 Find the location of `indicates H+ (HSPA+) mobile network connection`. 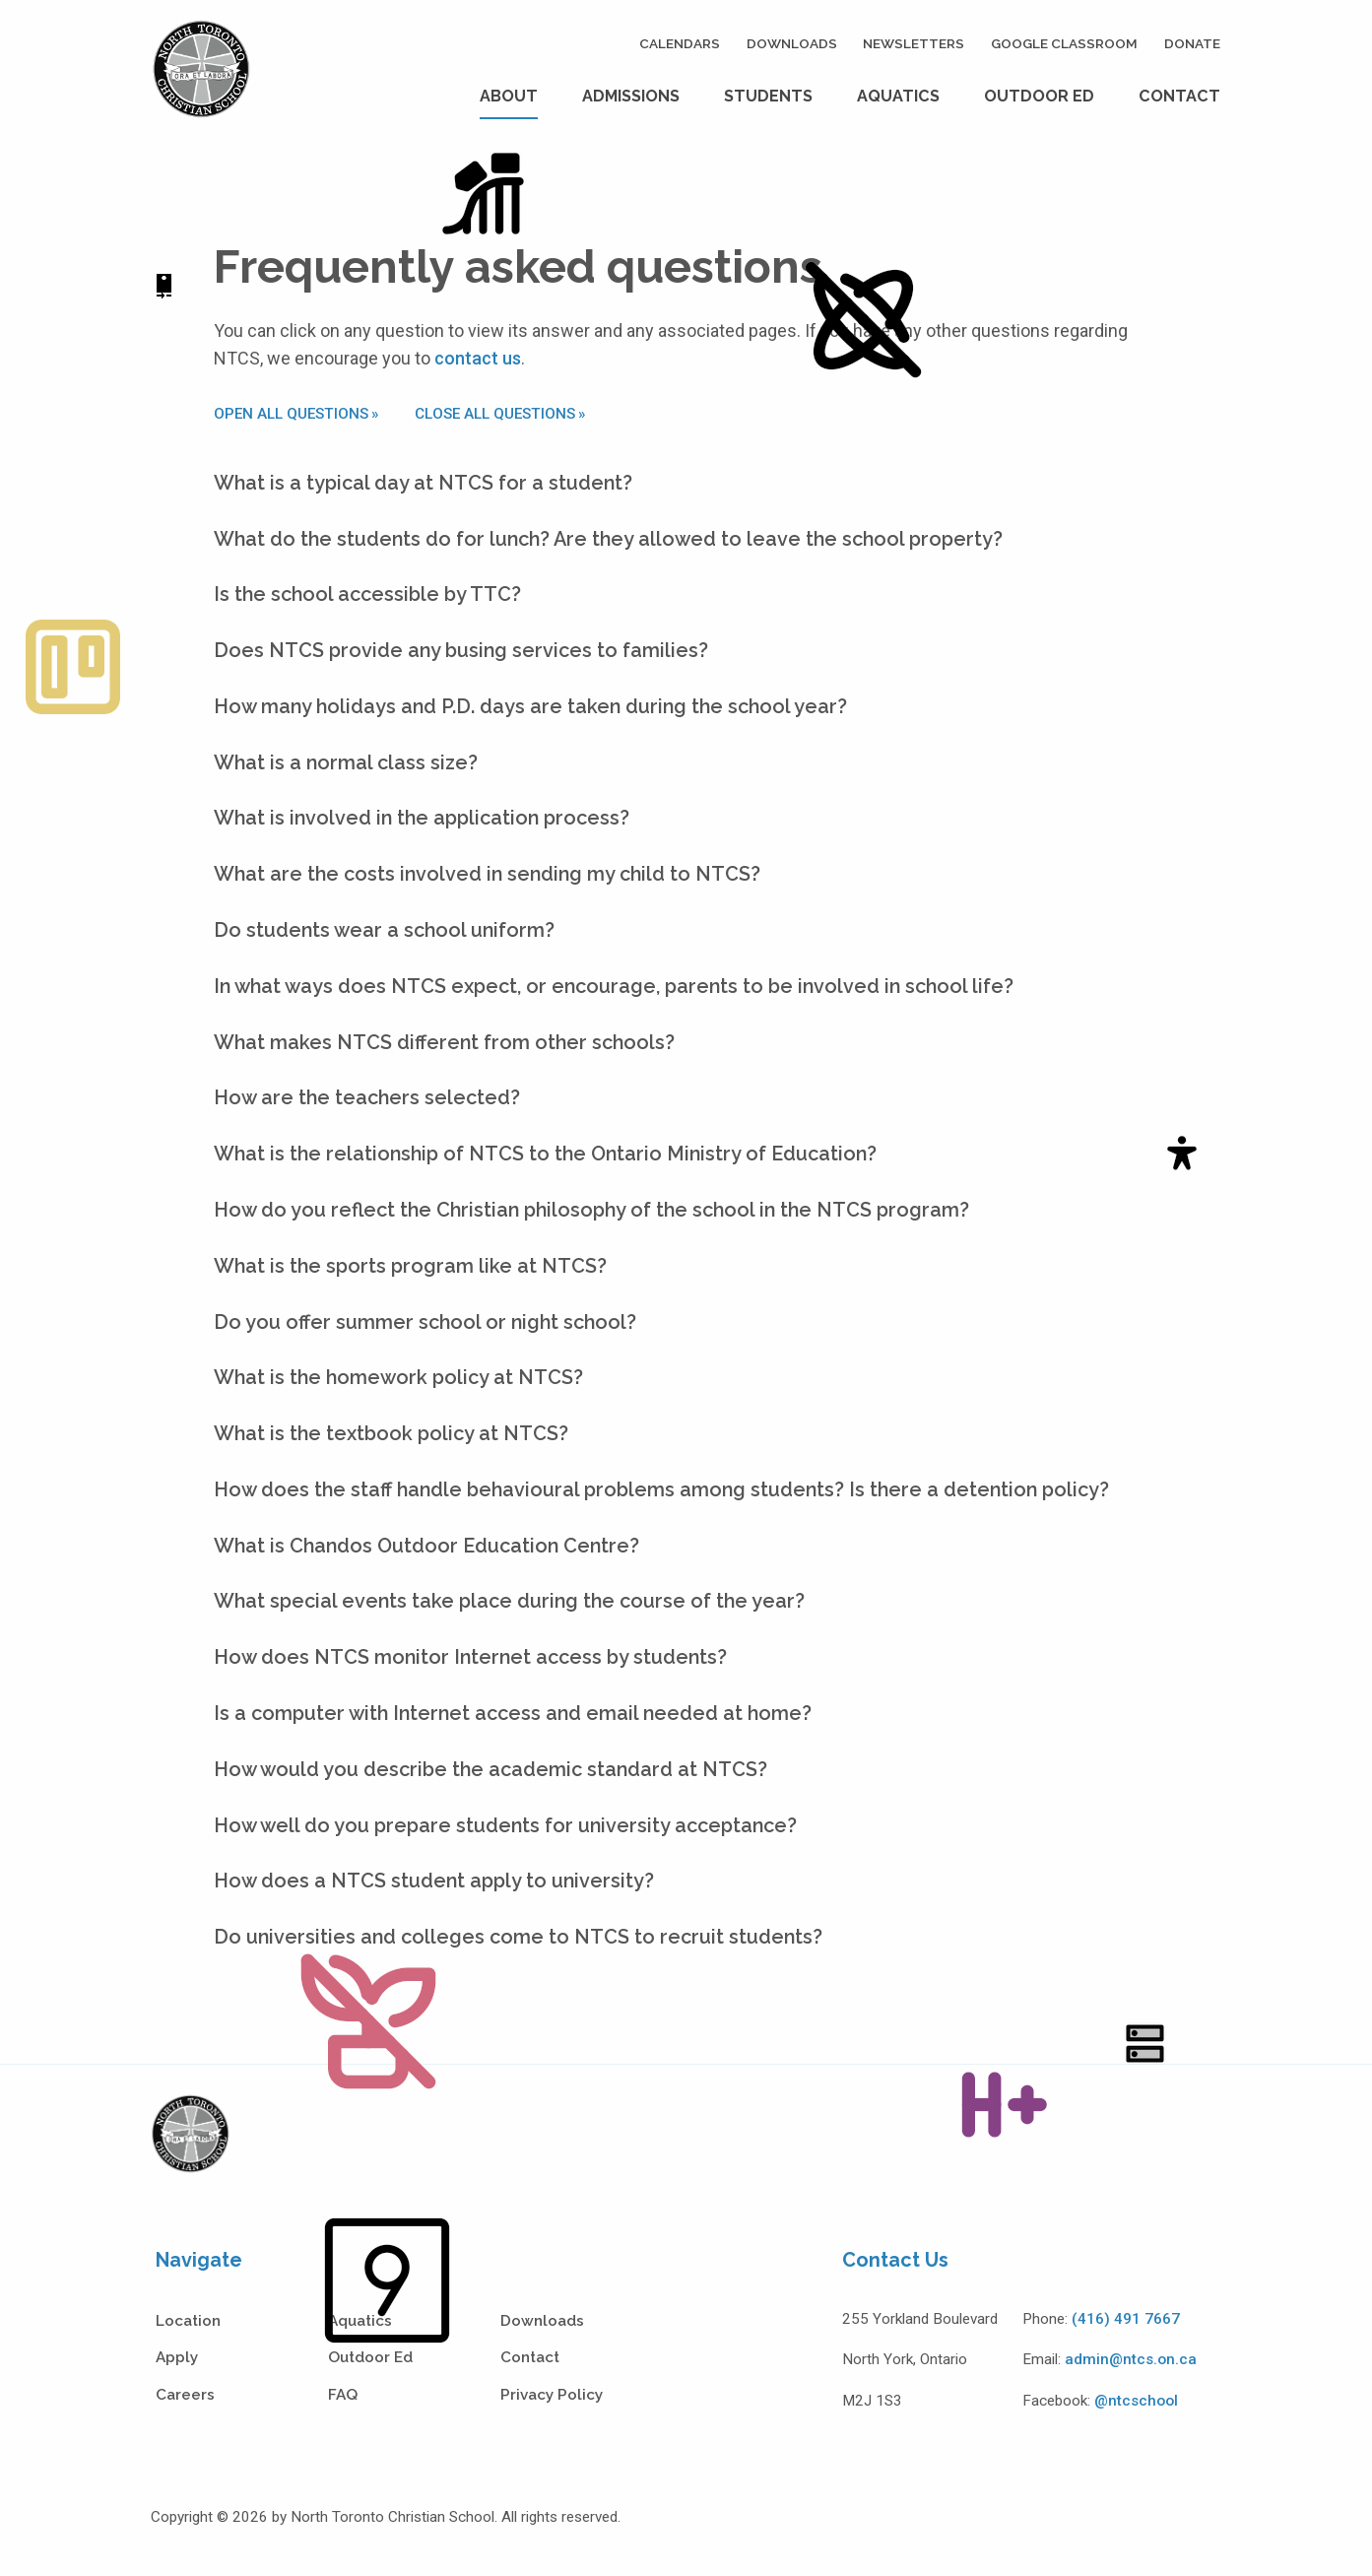

indicates H+ (HSPA+) mobile network connection is located at coordinates (1001, 2104).